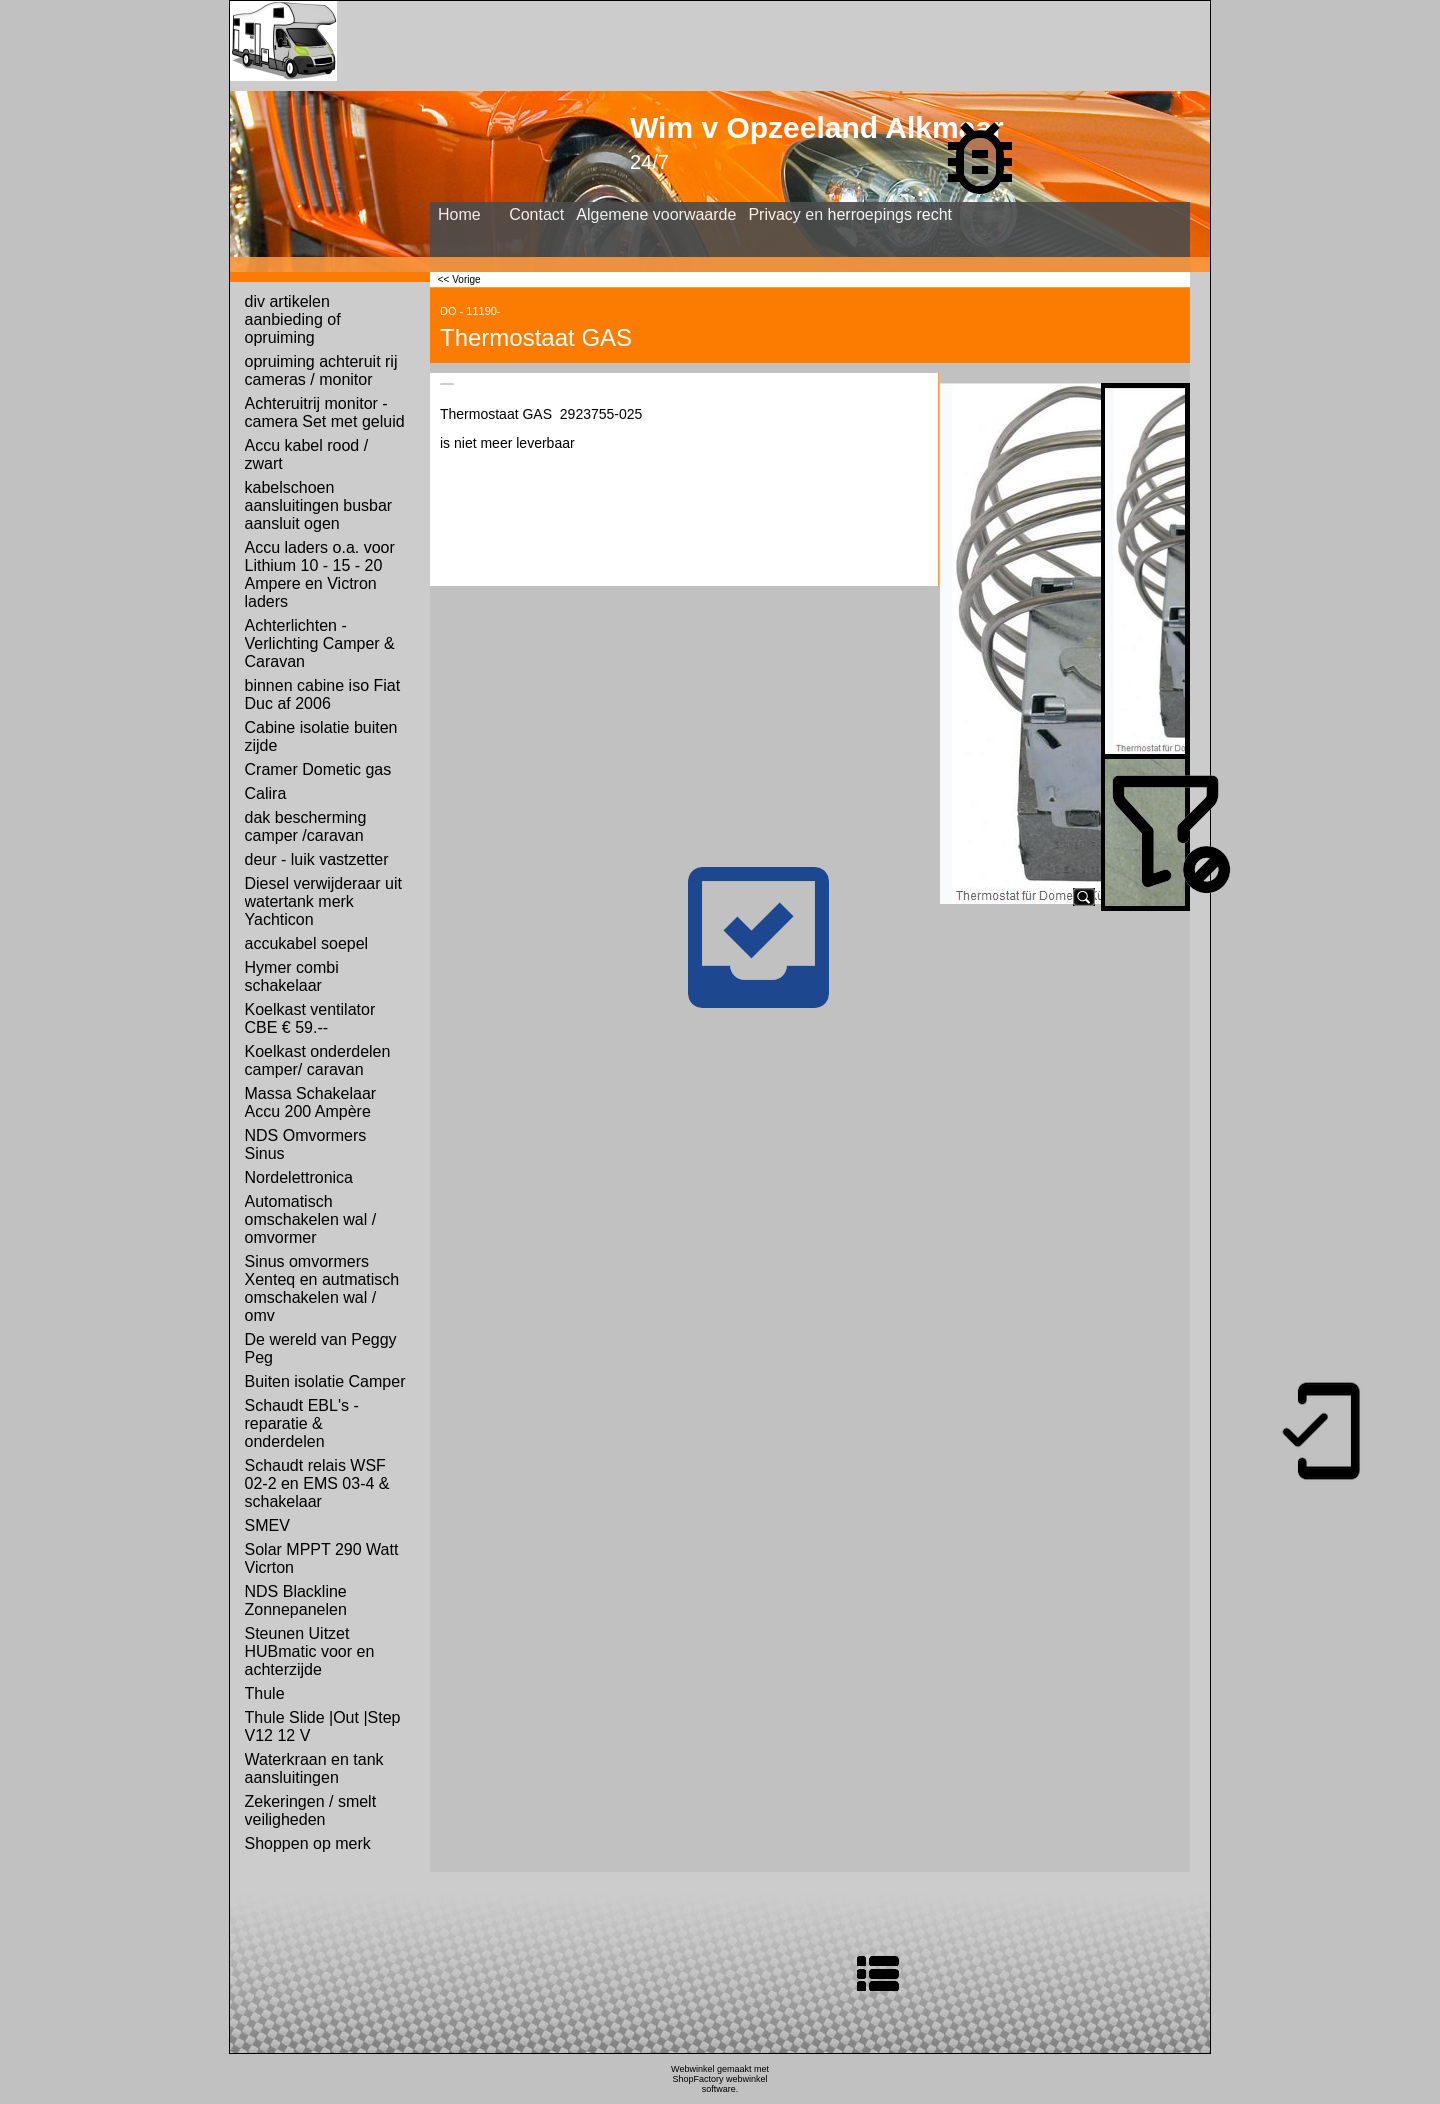 This screenshot has width=1440, height=2104. What do you see at coordinates (879, 1974) in the screenshot?
I see `switch to list view` at bounding box center [879, 1974].